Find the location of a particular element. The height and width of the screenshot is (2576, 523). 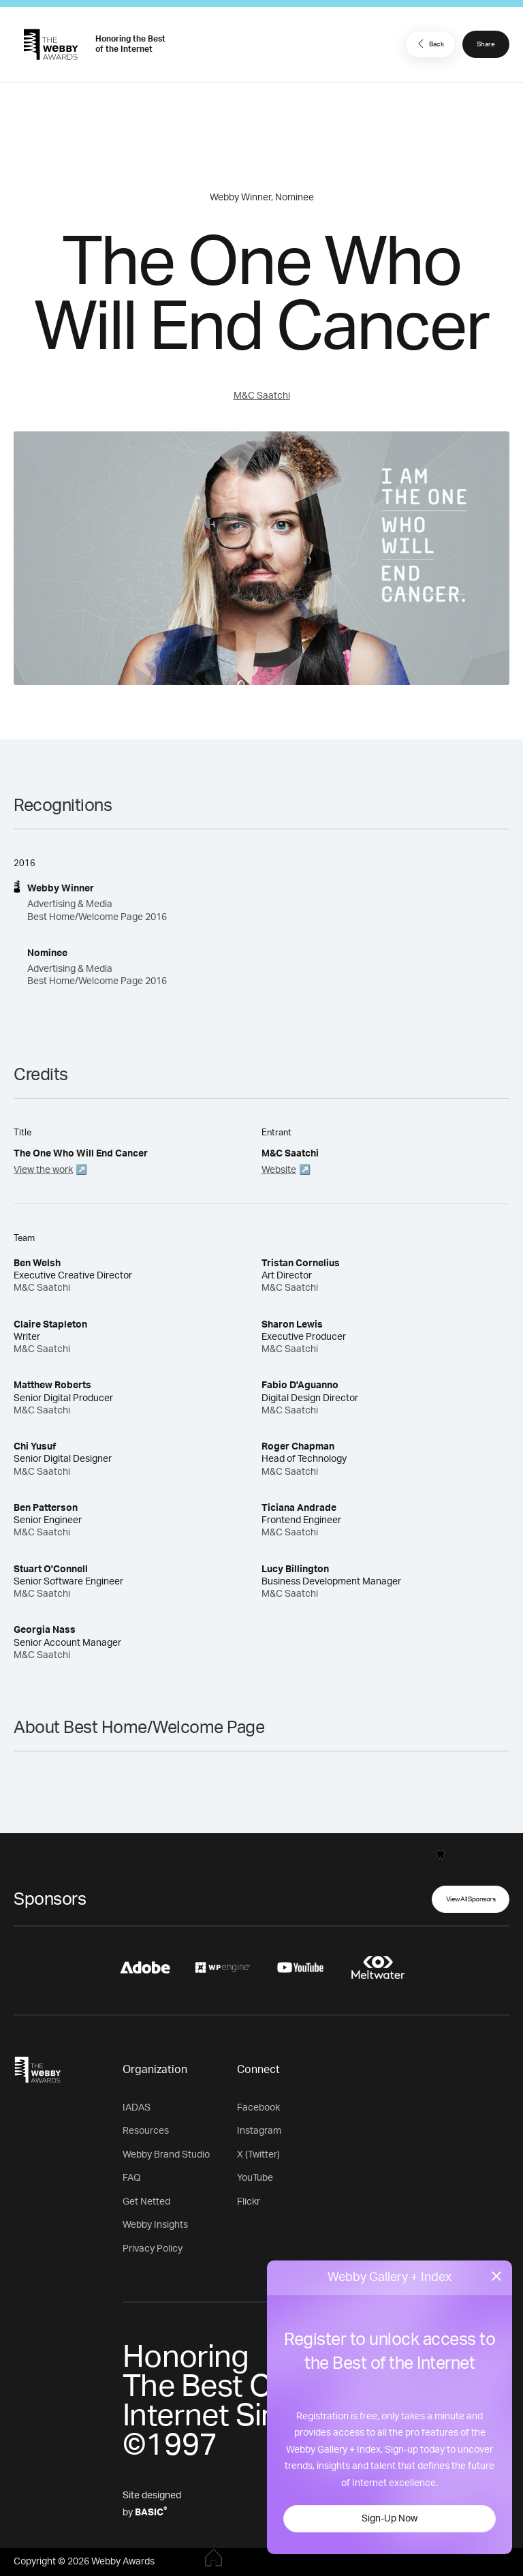

access dental or oral health information is located at coordinates (441, 1855).